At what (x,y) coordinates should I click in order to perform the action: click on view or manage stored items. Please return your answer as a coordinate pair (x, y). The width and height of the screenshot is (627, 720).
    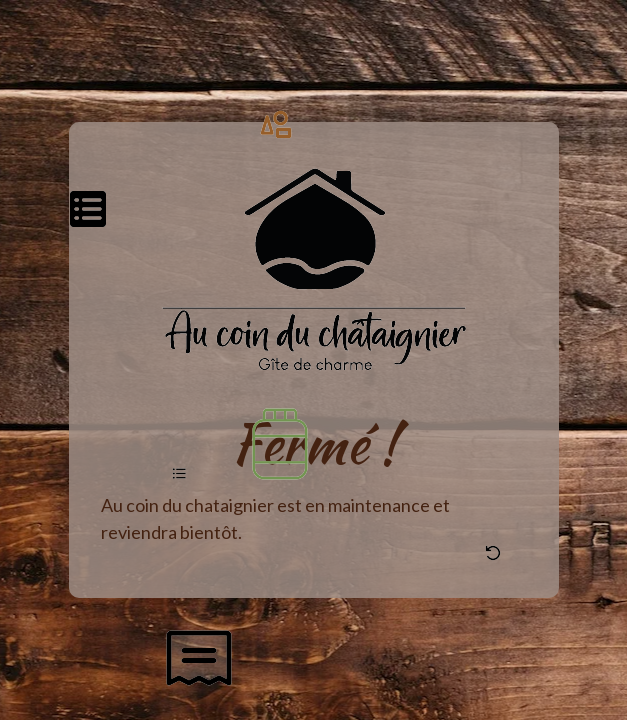
    Looking at the image, I should click on (280, 444).